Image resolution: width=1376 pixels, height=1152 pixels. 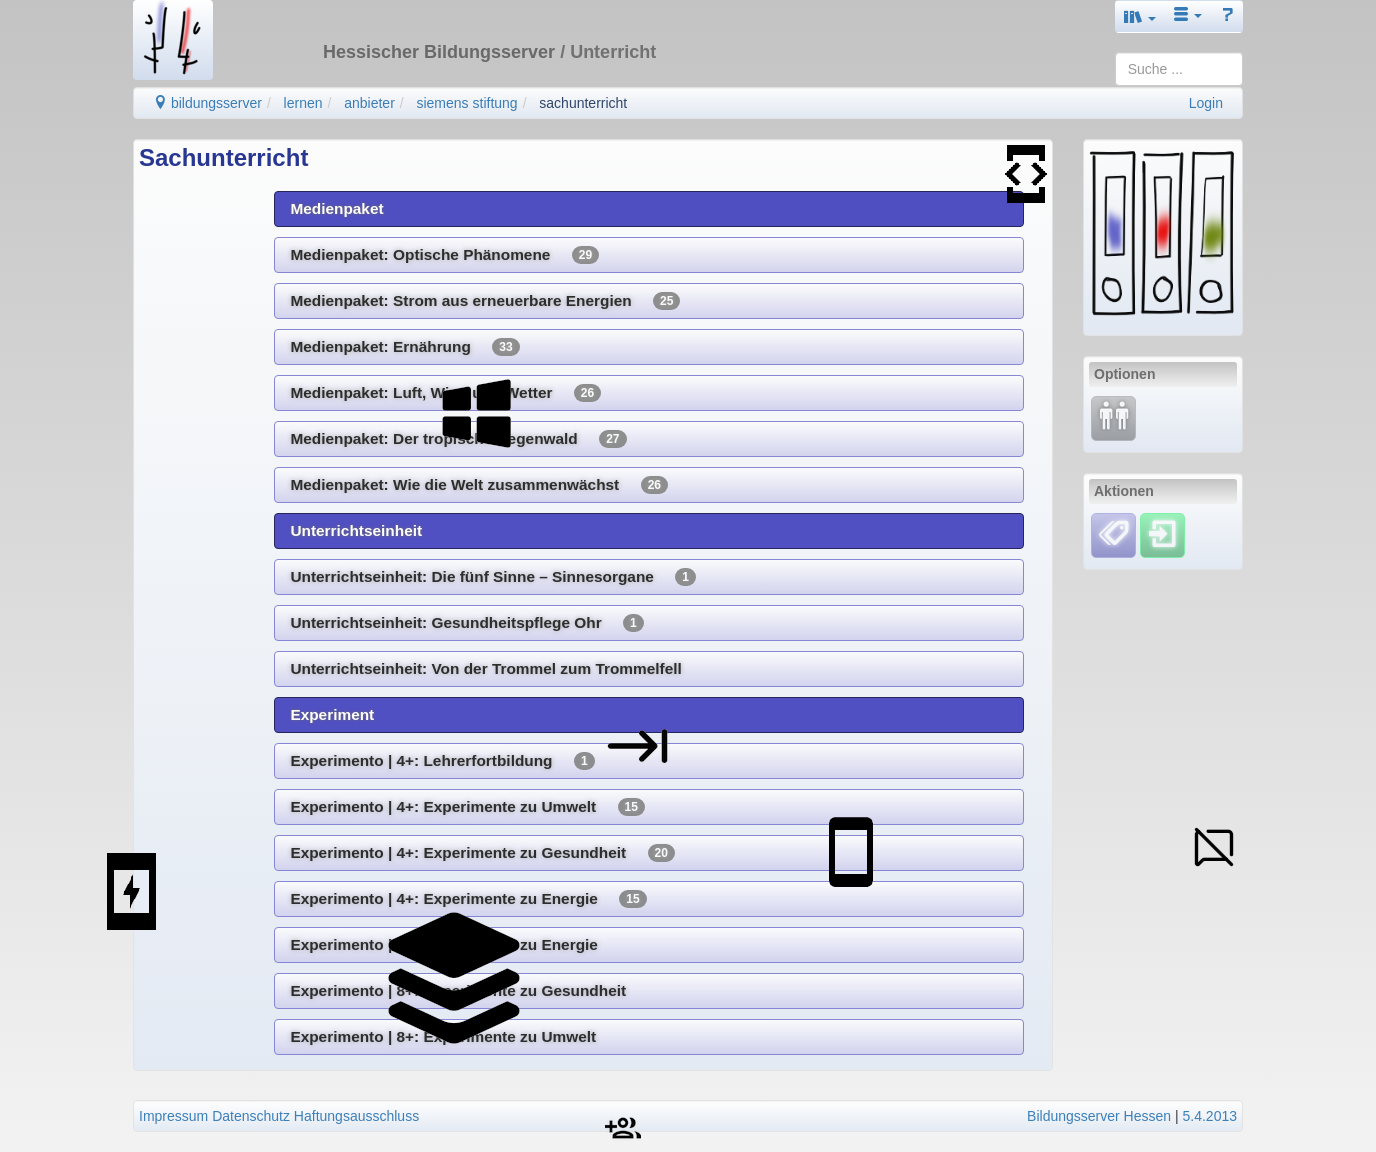 What do you see at coordinates (131, 891) in the screenshot?
I see `find nearby electric vehicle charging stations` at bounding box center [131, 891].